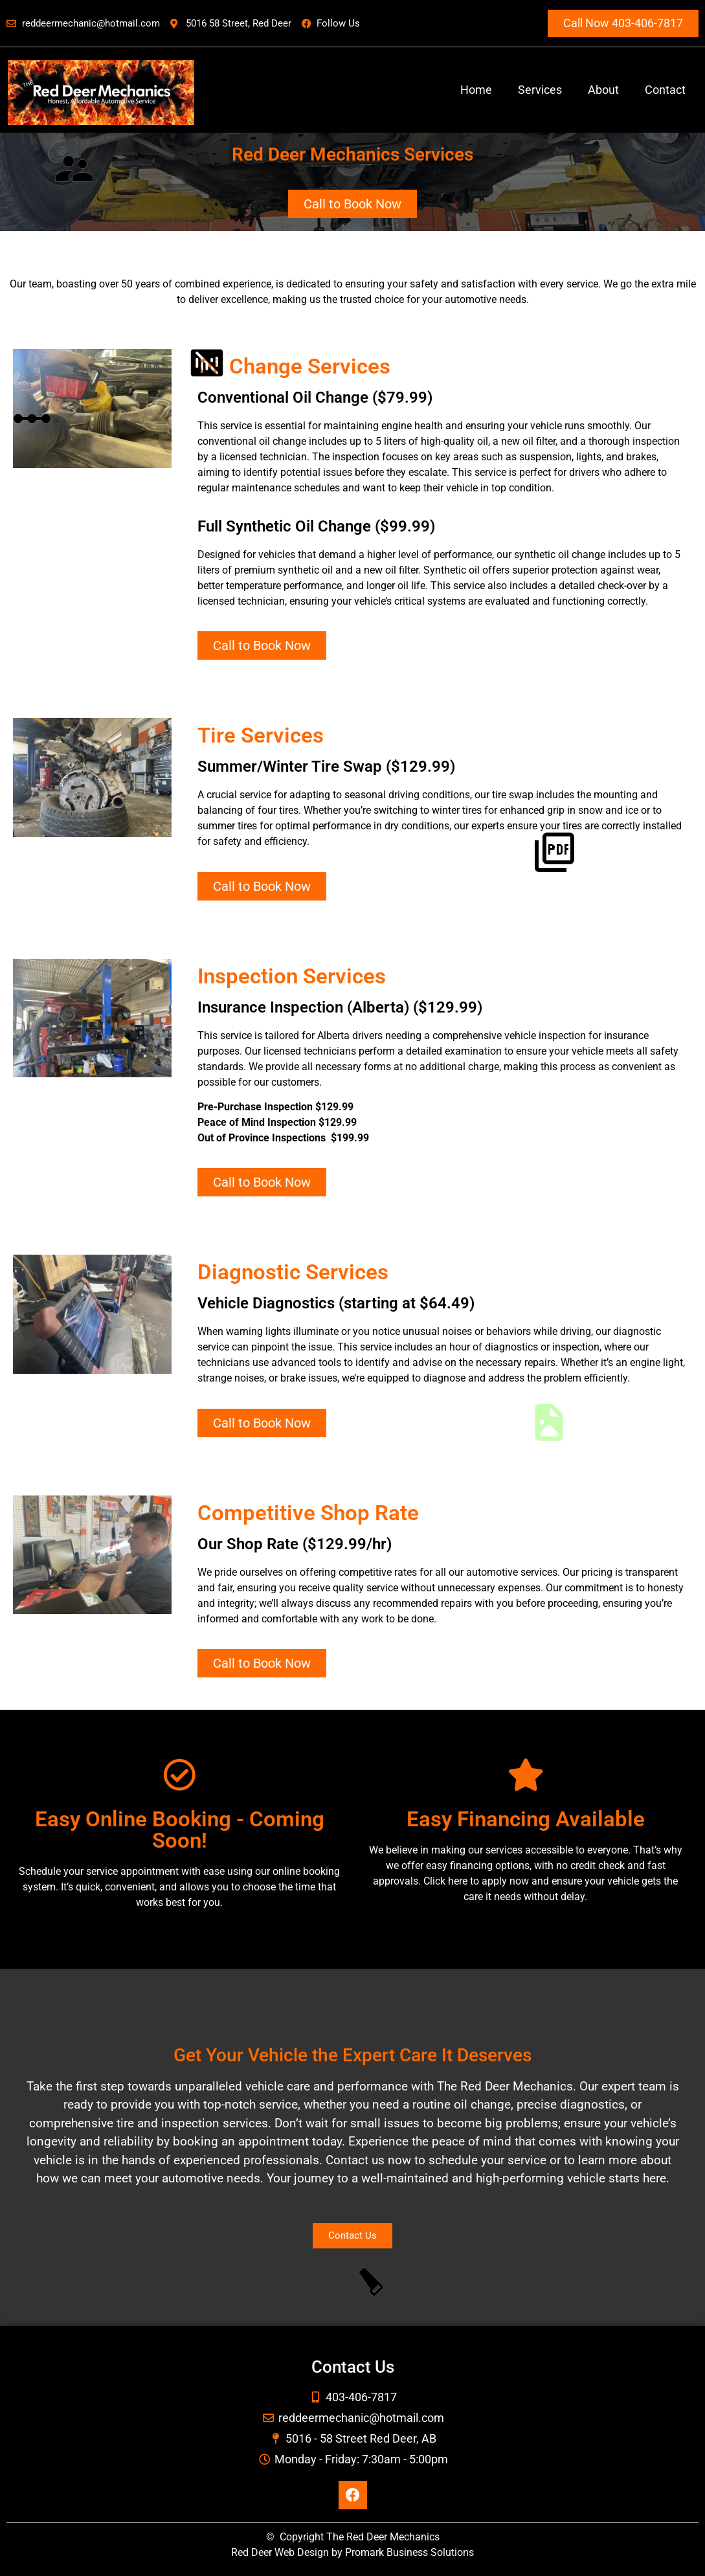 The width and height of the screenshot is (705, 2576). I want to click on adjust values on a linear scale or slider, so click(32, 418).